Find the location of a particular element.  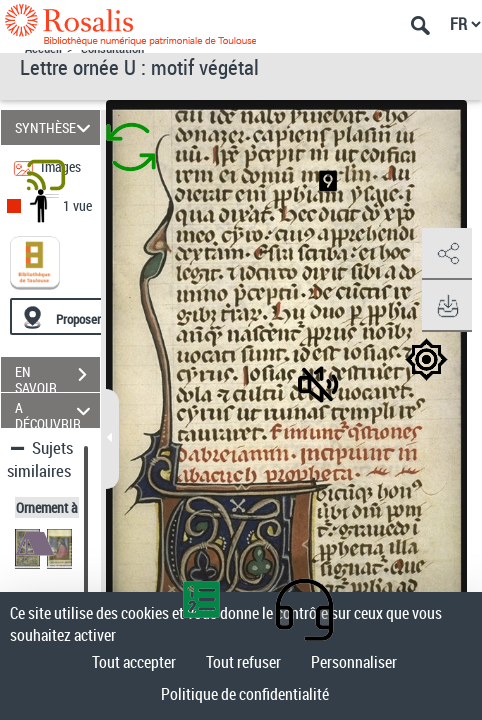

increase screen brightness is located at coordinates (426, 359).